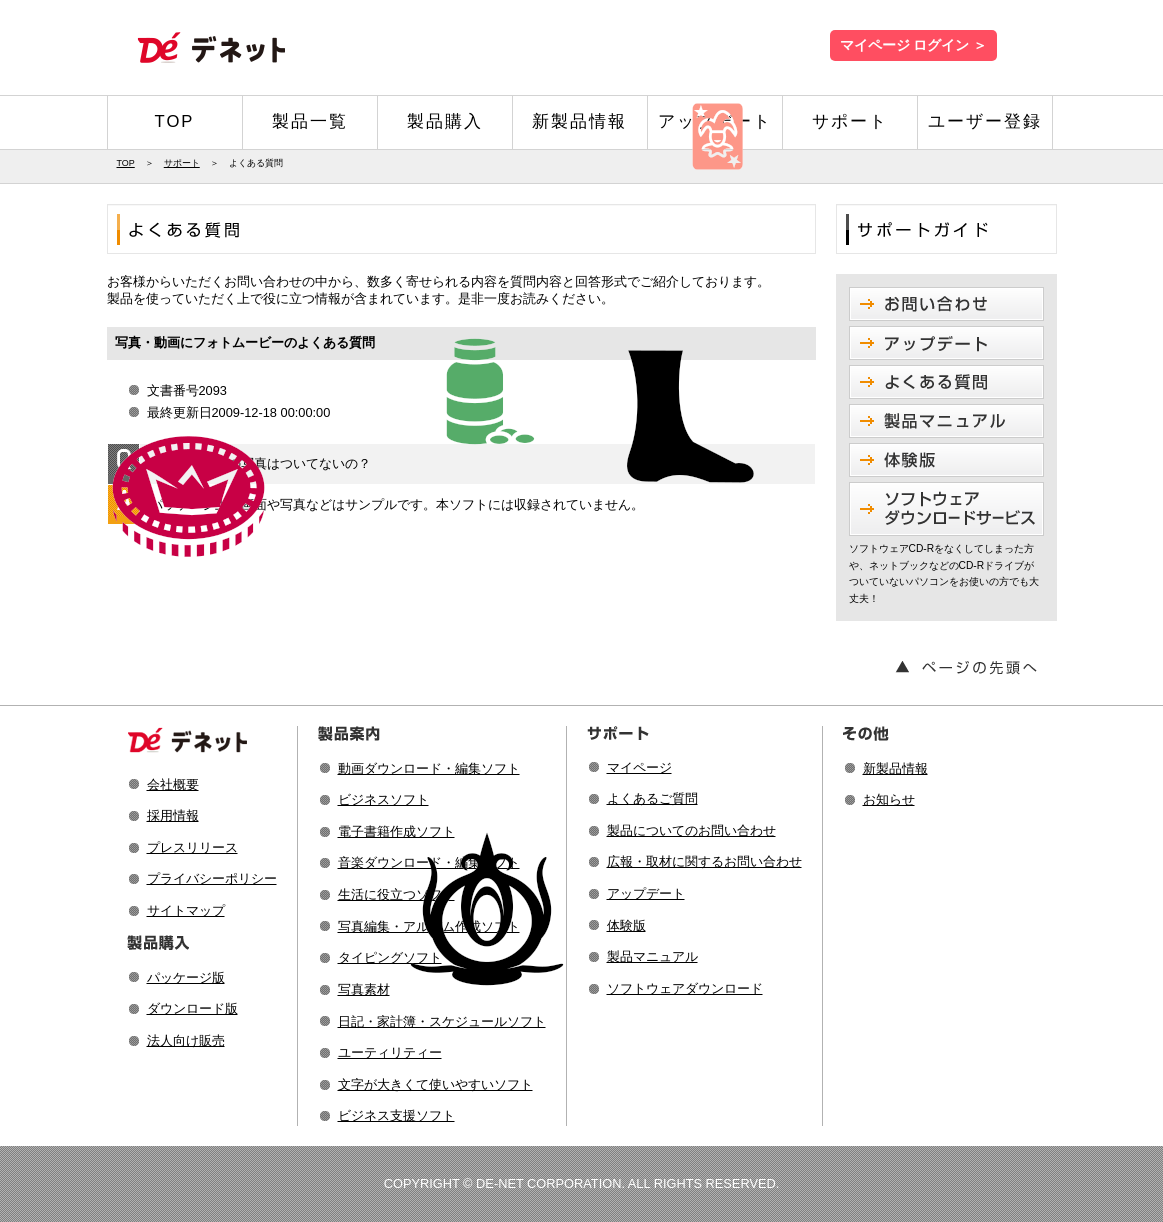  Describe the element at coordinates (188, 496) in the screenshot. I see `view your premium currency balance` at that location.